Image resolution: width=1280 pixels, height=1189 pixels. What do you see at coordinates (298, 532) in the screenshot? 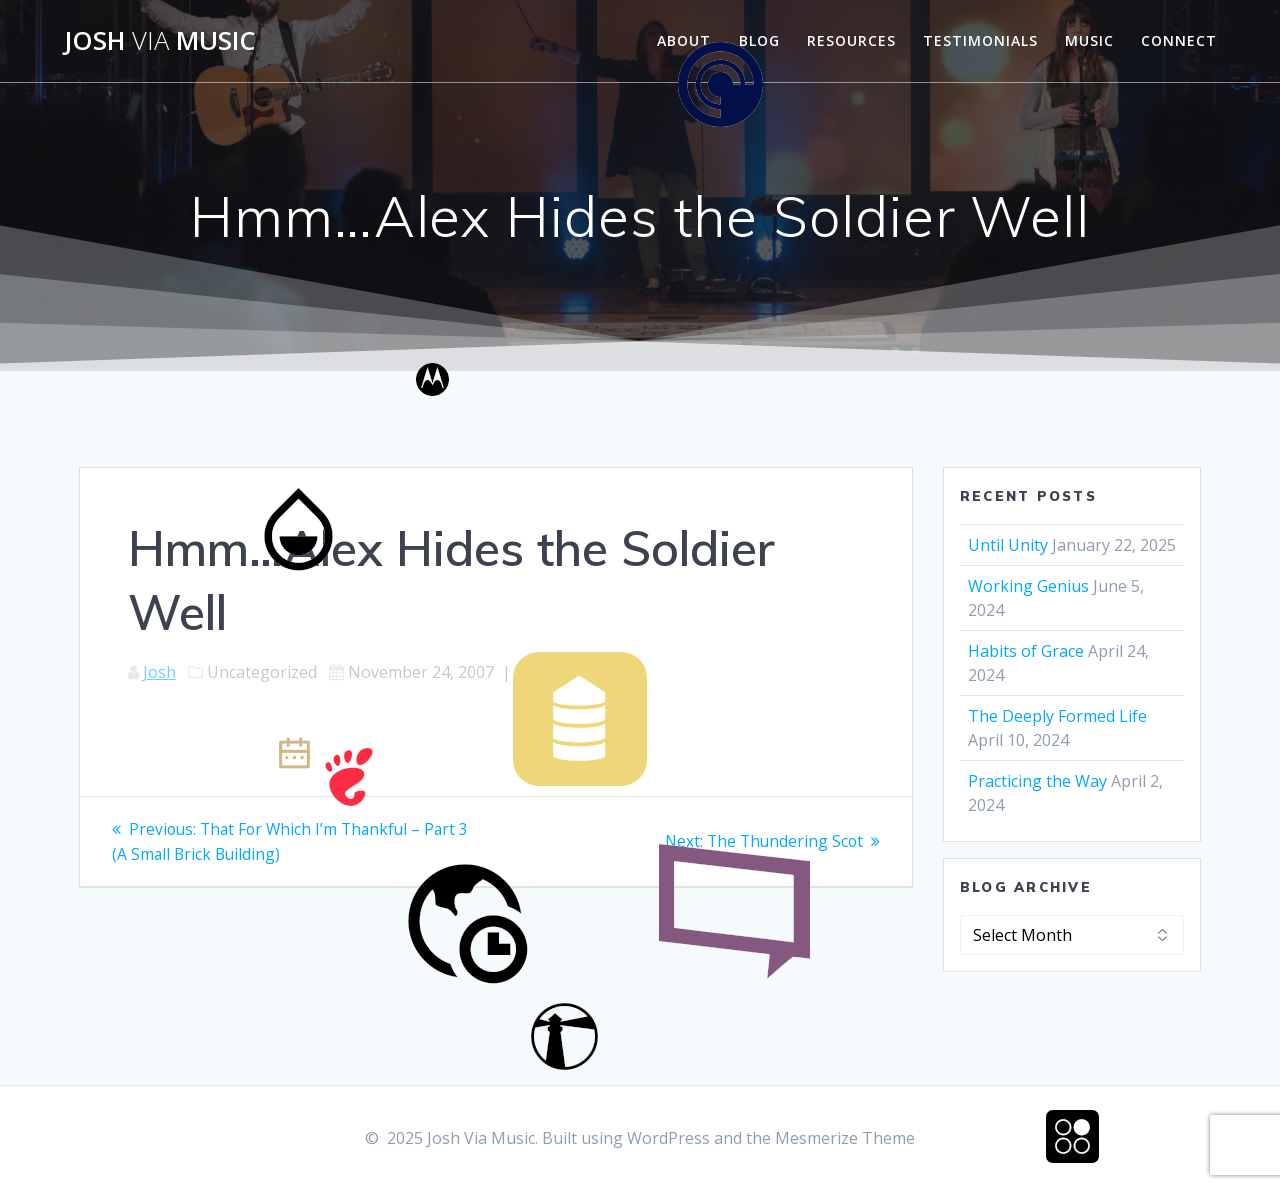
I see `adjust contrast or color balance settings` at bounding box center [298, 532].